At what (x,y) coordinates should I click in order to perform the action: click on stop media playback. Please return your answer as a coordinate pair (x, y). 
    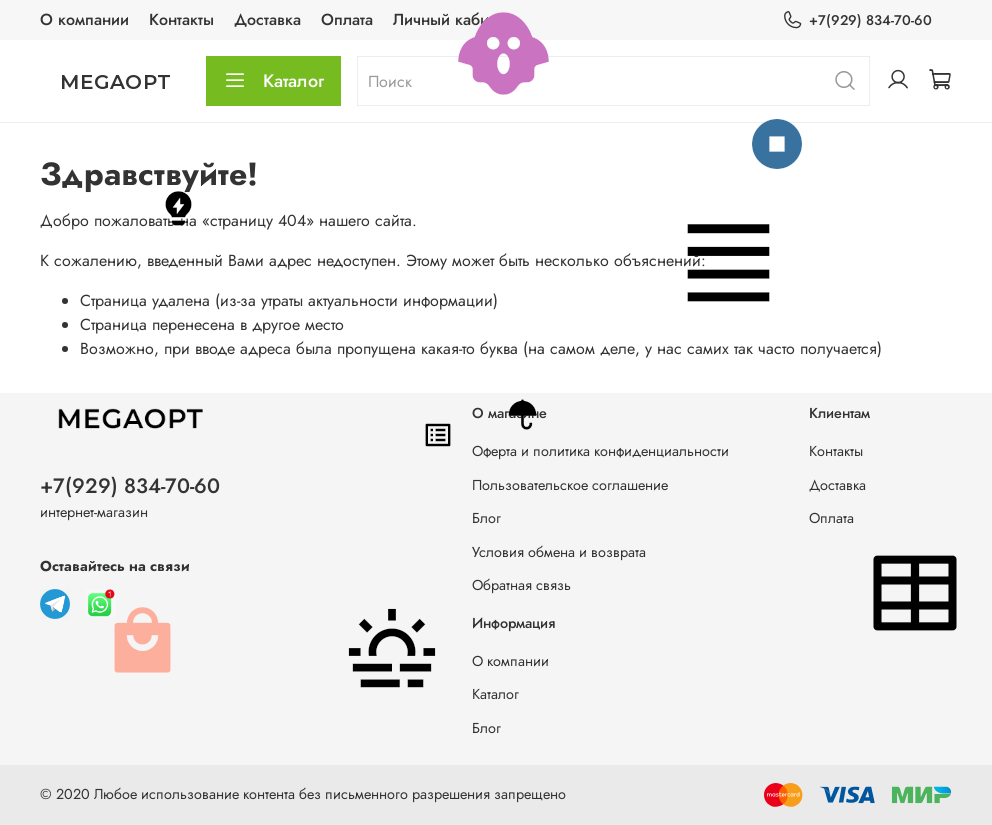
    Looking at the image, I should click on (777, 144).